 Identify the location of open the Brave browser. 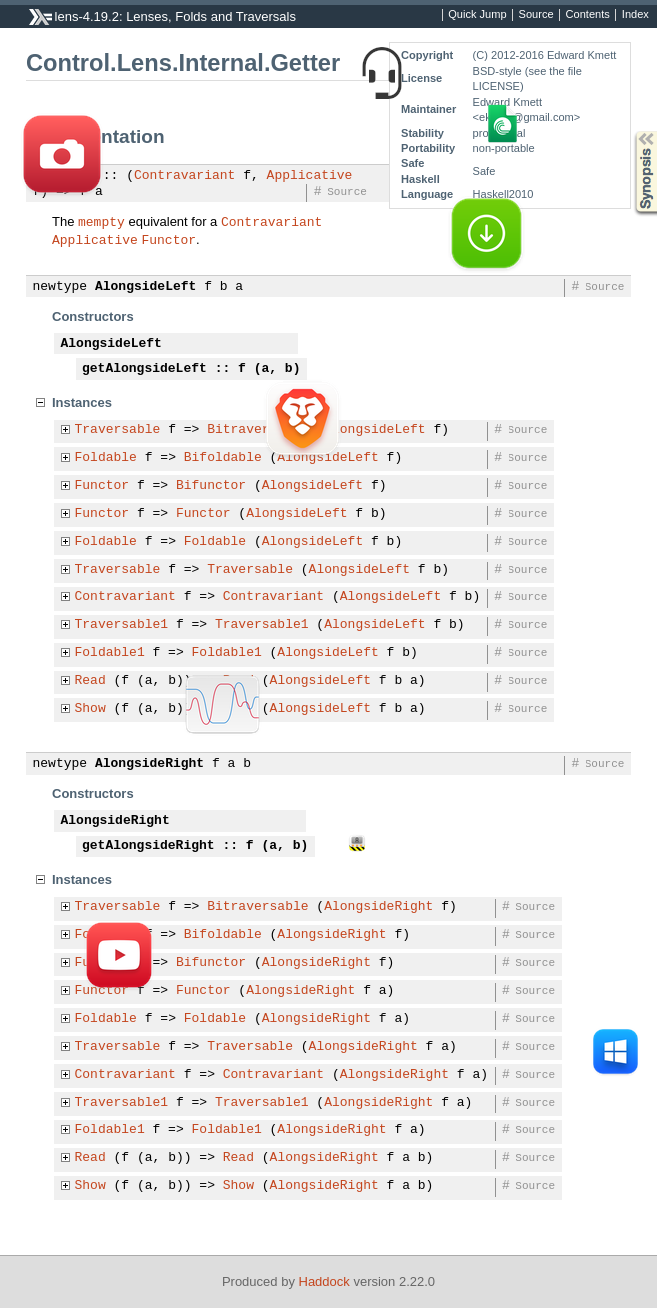
(302, 418).